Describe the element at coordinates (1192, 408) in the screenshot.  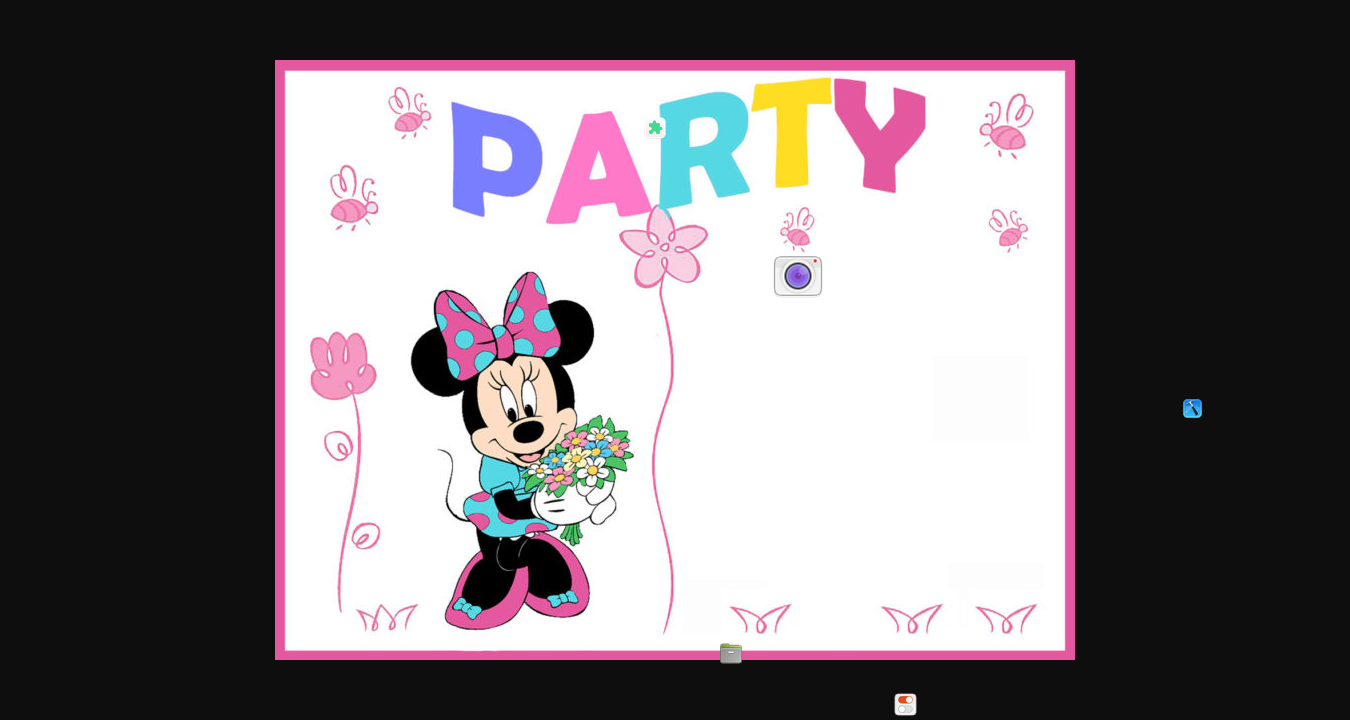
I see `open jockey media player app` at that location.